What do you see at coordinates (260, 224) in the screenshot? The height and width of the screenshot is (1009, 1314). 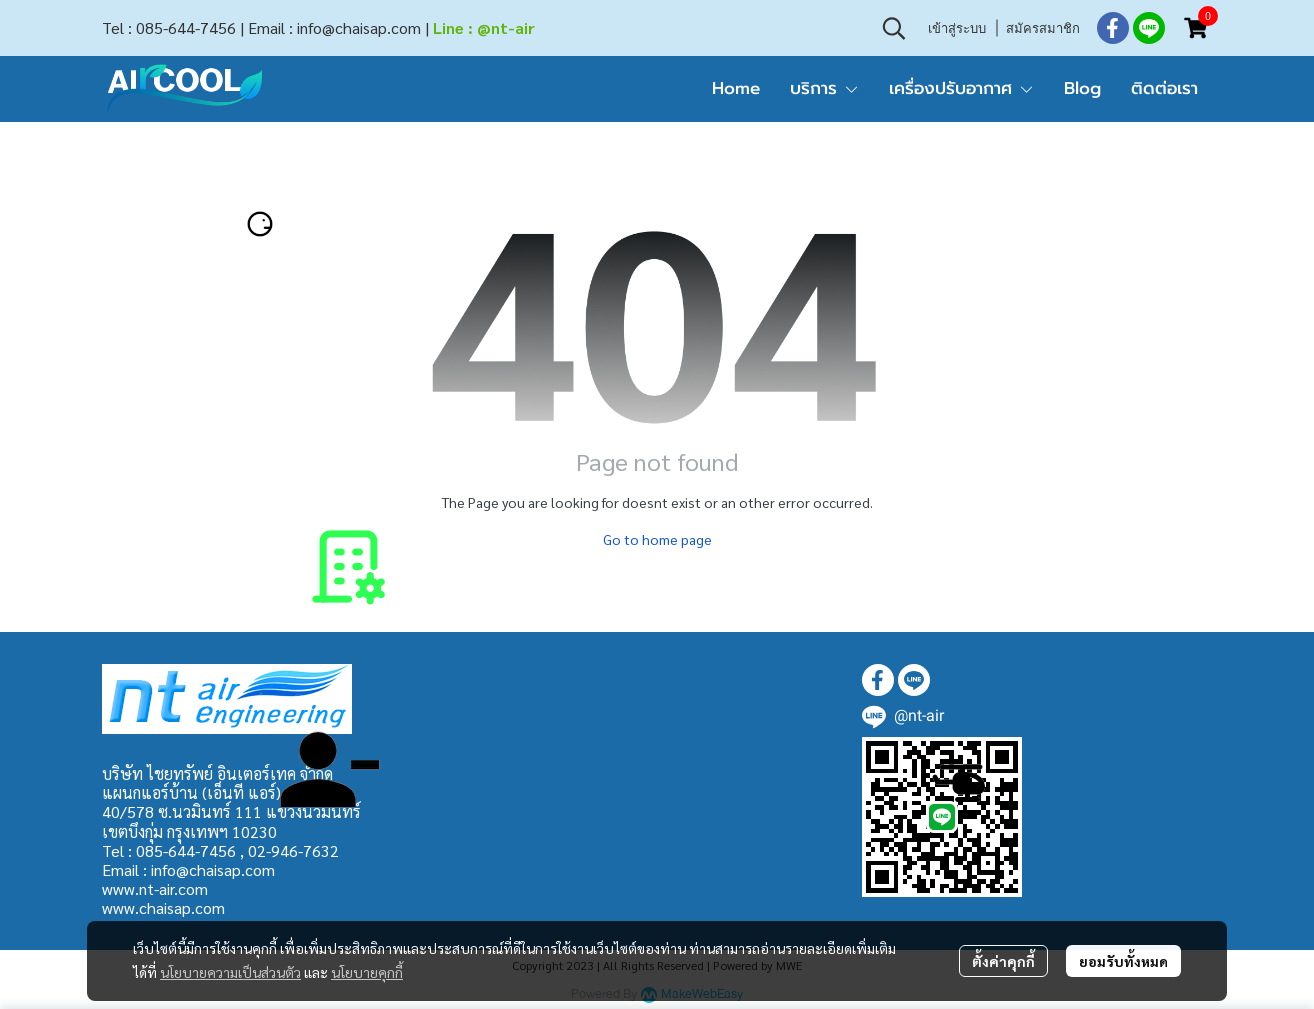 I see `emoji or mood selector looking right` at bounding box center [260, 224].